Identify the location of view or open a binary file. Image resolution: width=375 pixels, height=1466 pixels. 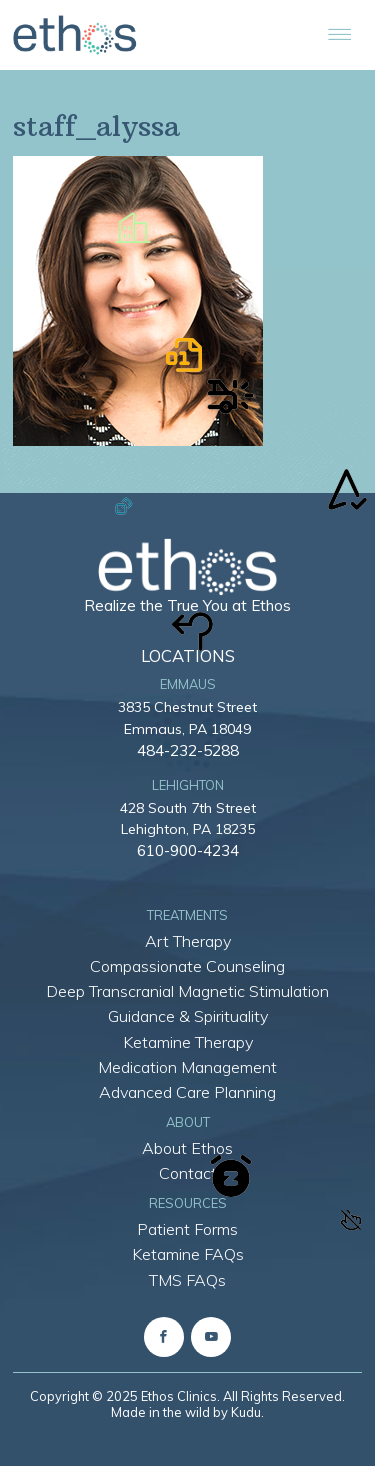
(184, 356).